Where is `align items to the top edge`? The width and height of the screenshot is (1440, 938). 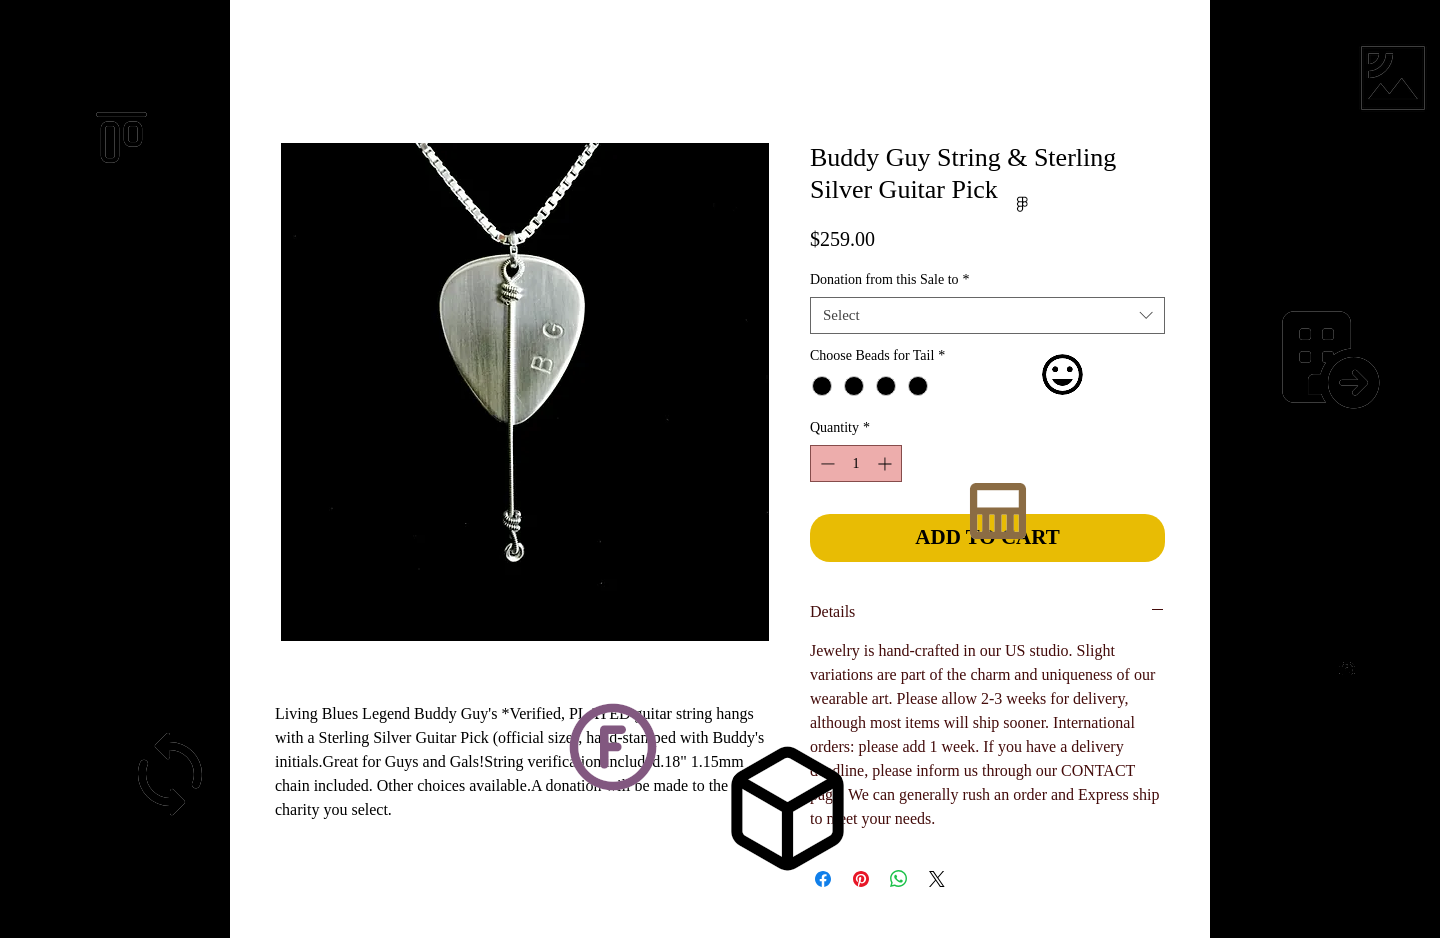
align items to the top edge is located at coordinates (121, 137).